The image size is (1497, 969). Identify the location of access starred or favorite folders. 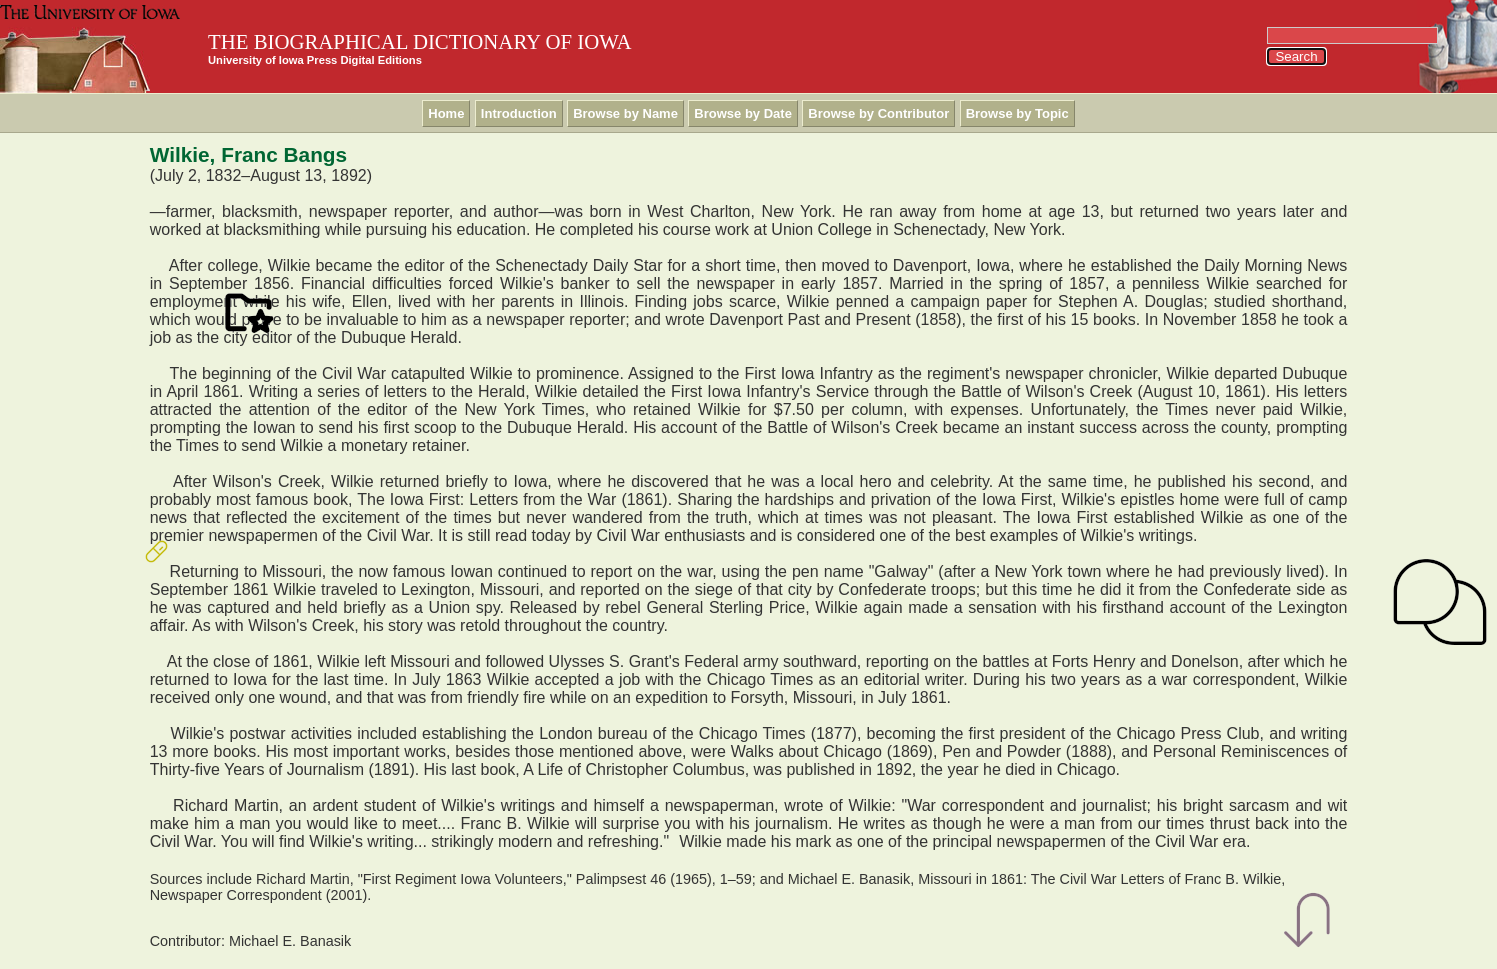
(248, 311).